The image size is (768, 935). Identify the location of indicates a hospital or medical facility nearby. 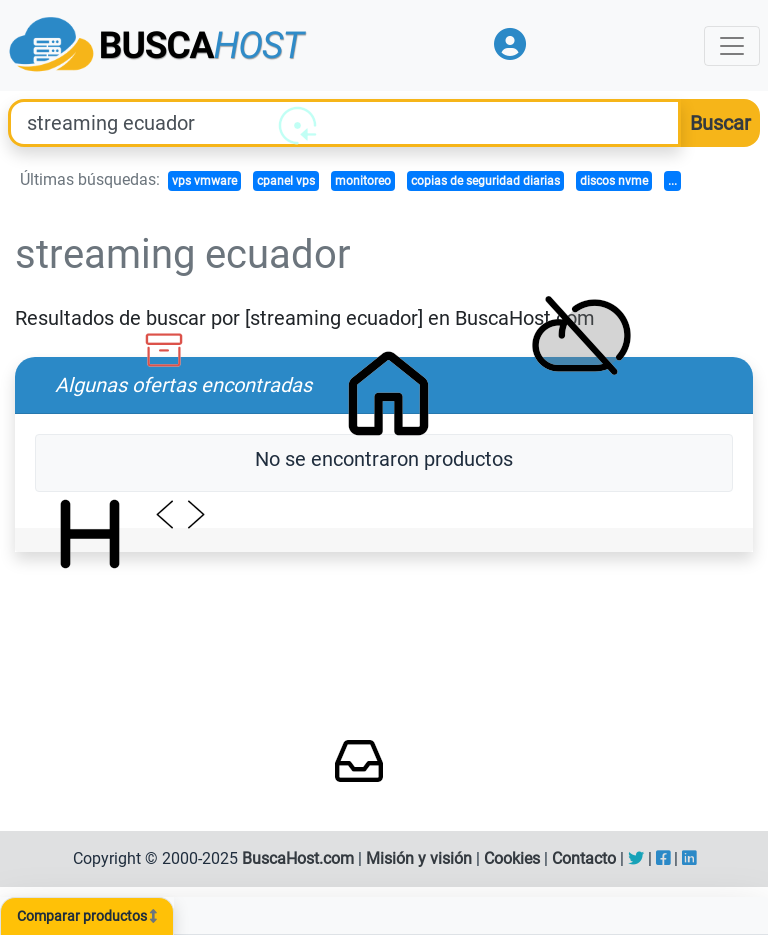
(90, 534).